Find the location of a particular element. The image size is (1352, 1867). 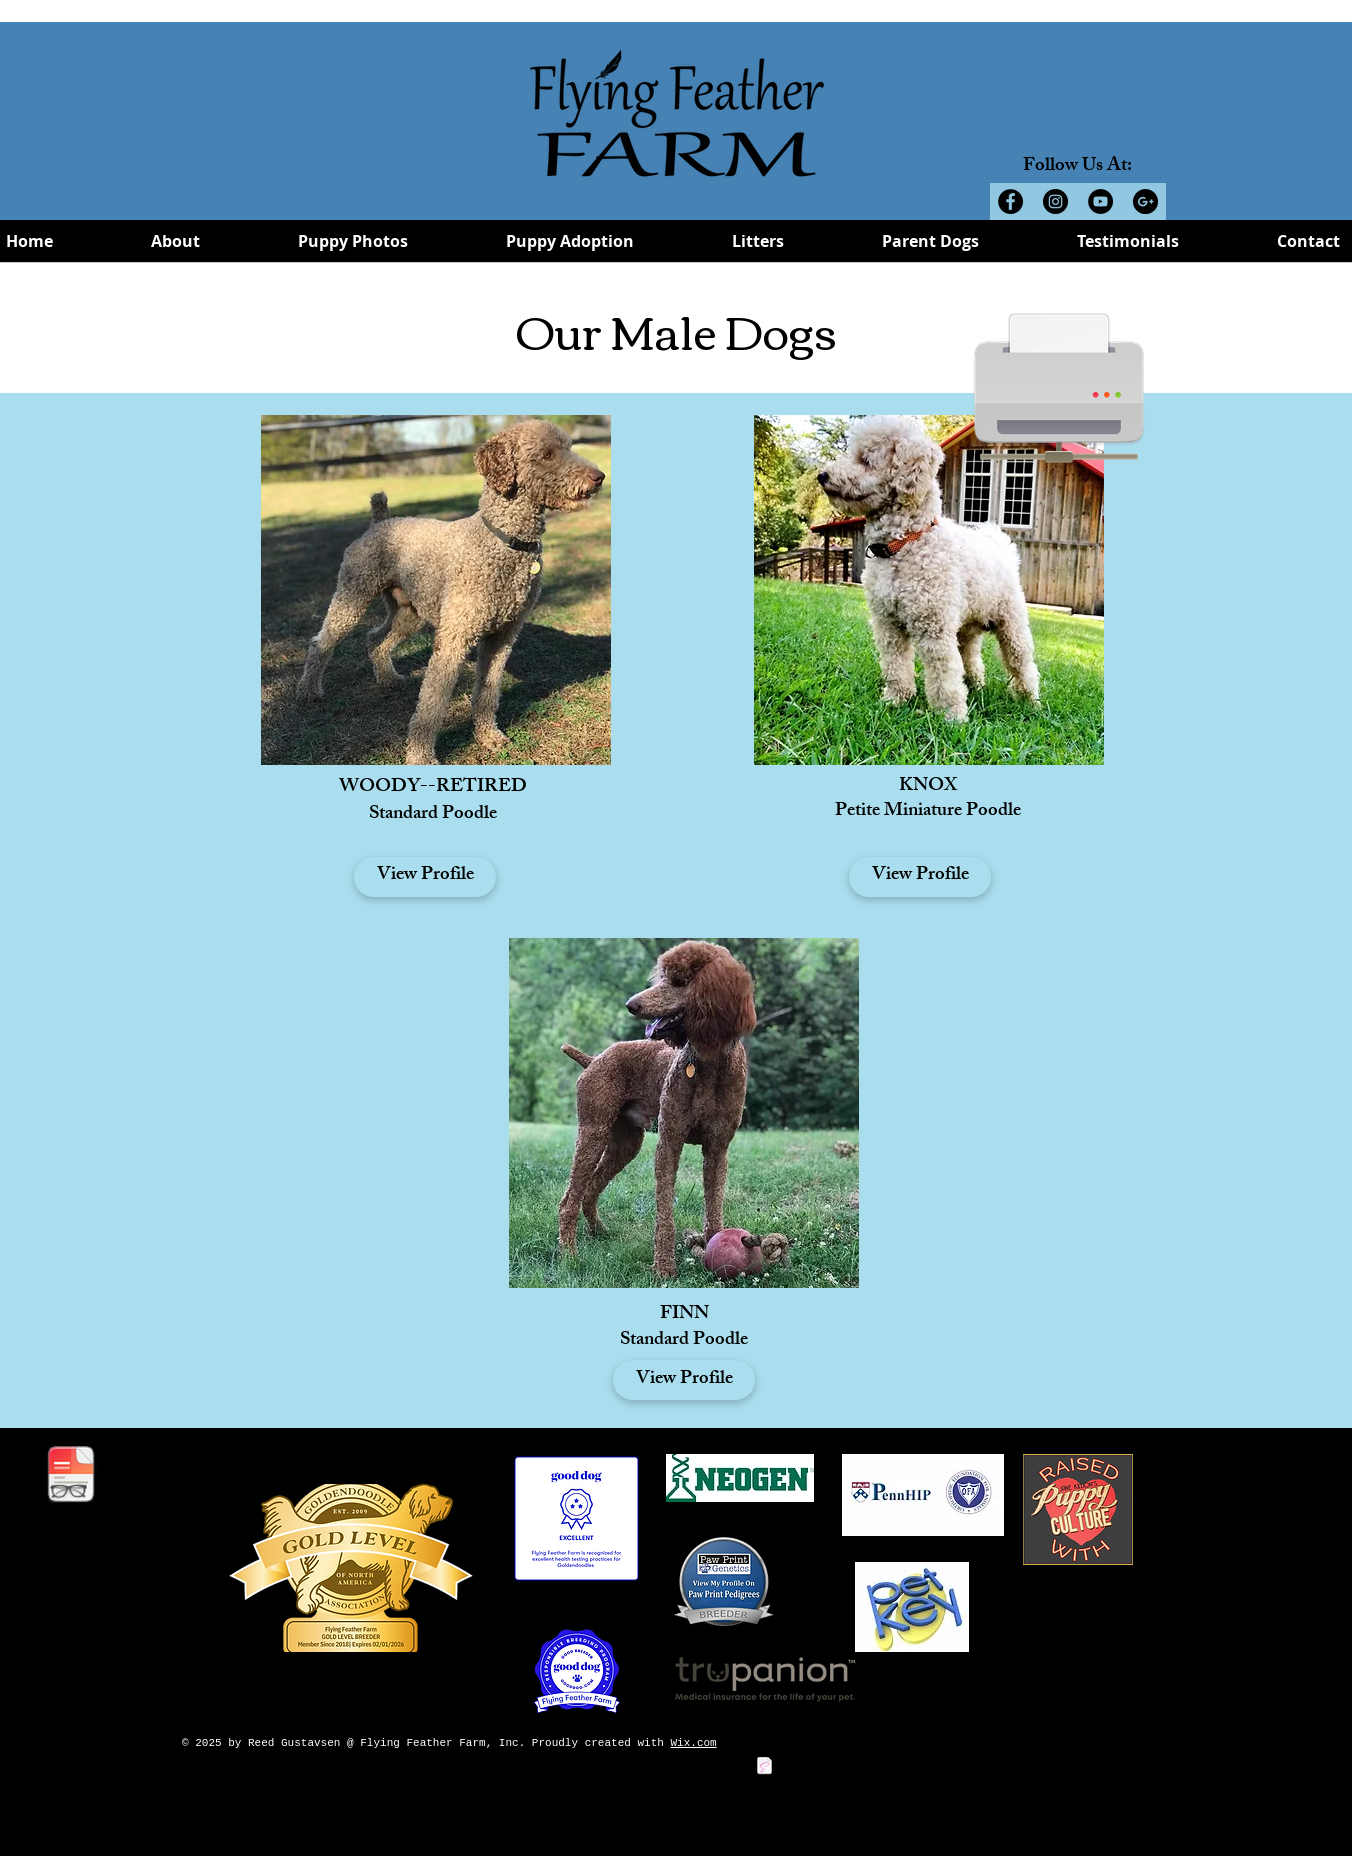

open the papers document viewer app is located at coordinates (71, 1474).